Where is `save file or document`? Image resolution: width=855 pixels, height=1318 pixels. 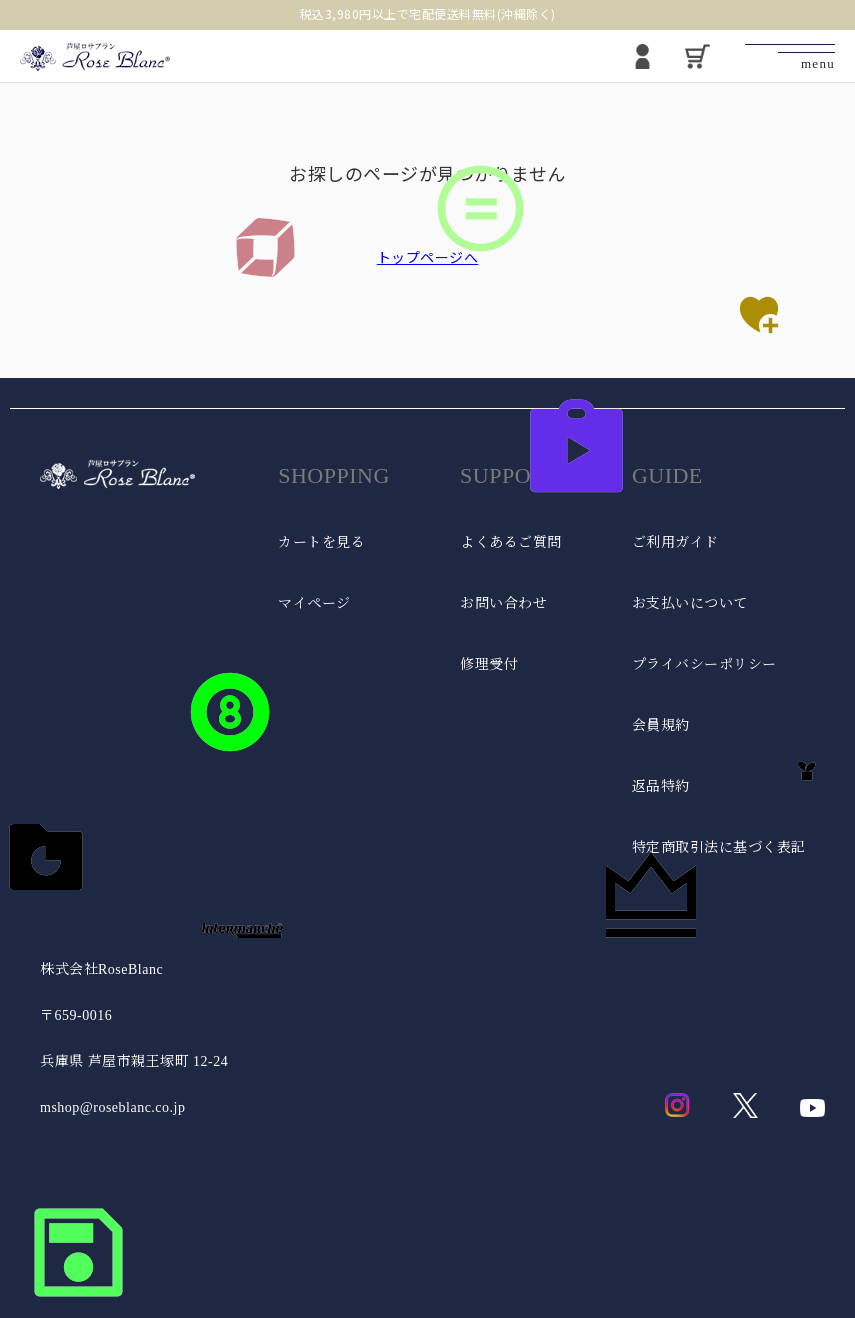 save file or document is located at coordinates (78, 1252).